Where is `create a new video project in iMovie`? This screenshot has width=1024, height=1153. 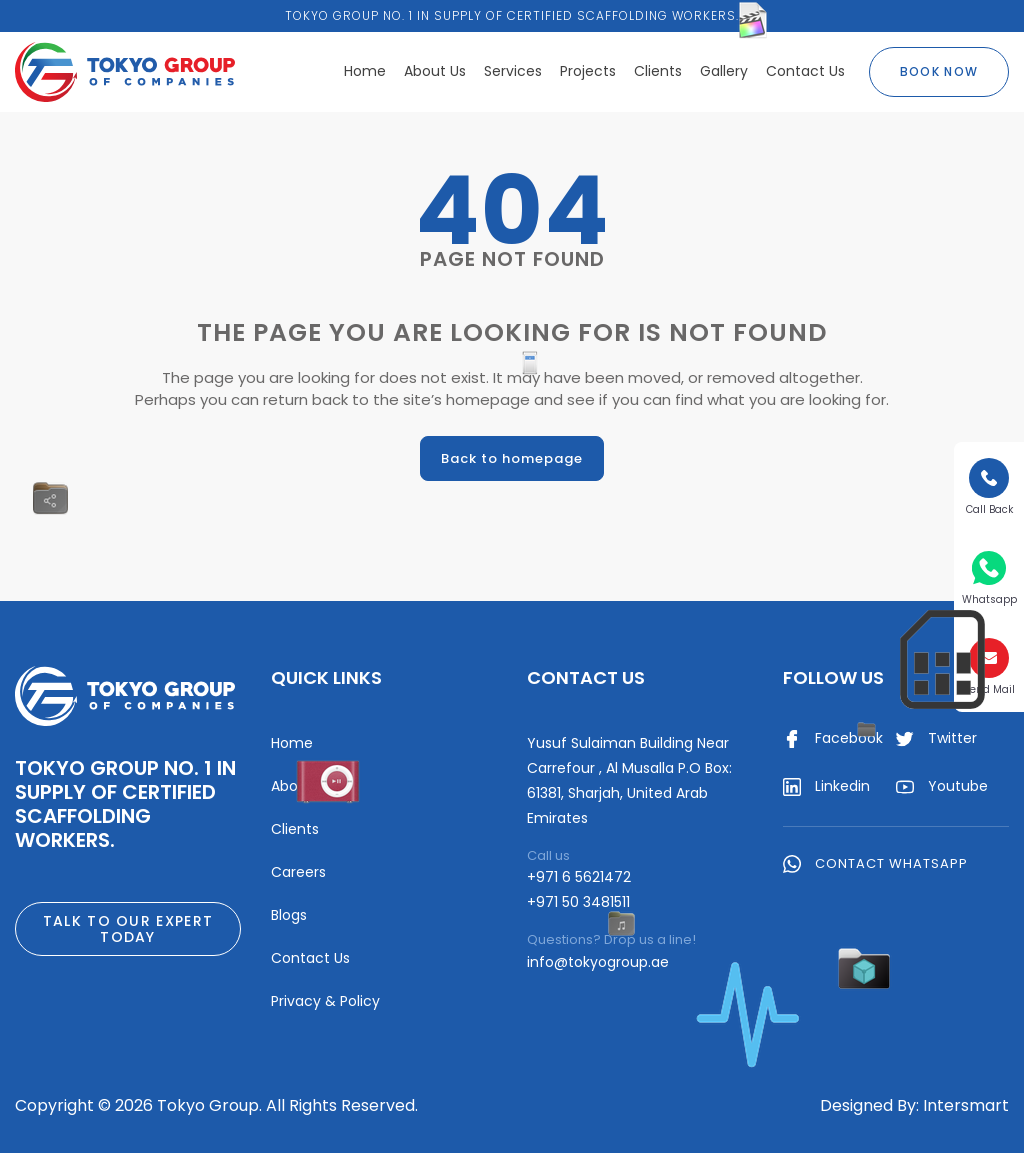
create a new video project in iMovie is located at coordinates (753, 21).